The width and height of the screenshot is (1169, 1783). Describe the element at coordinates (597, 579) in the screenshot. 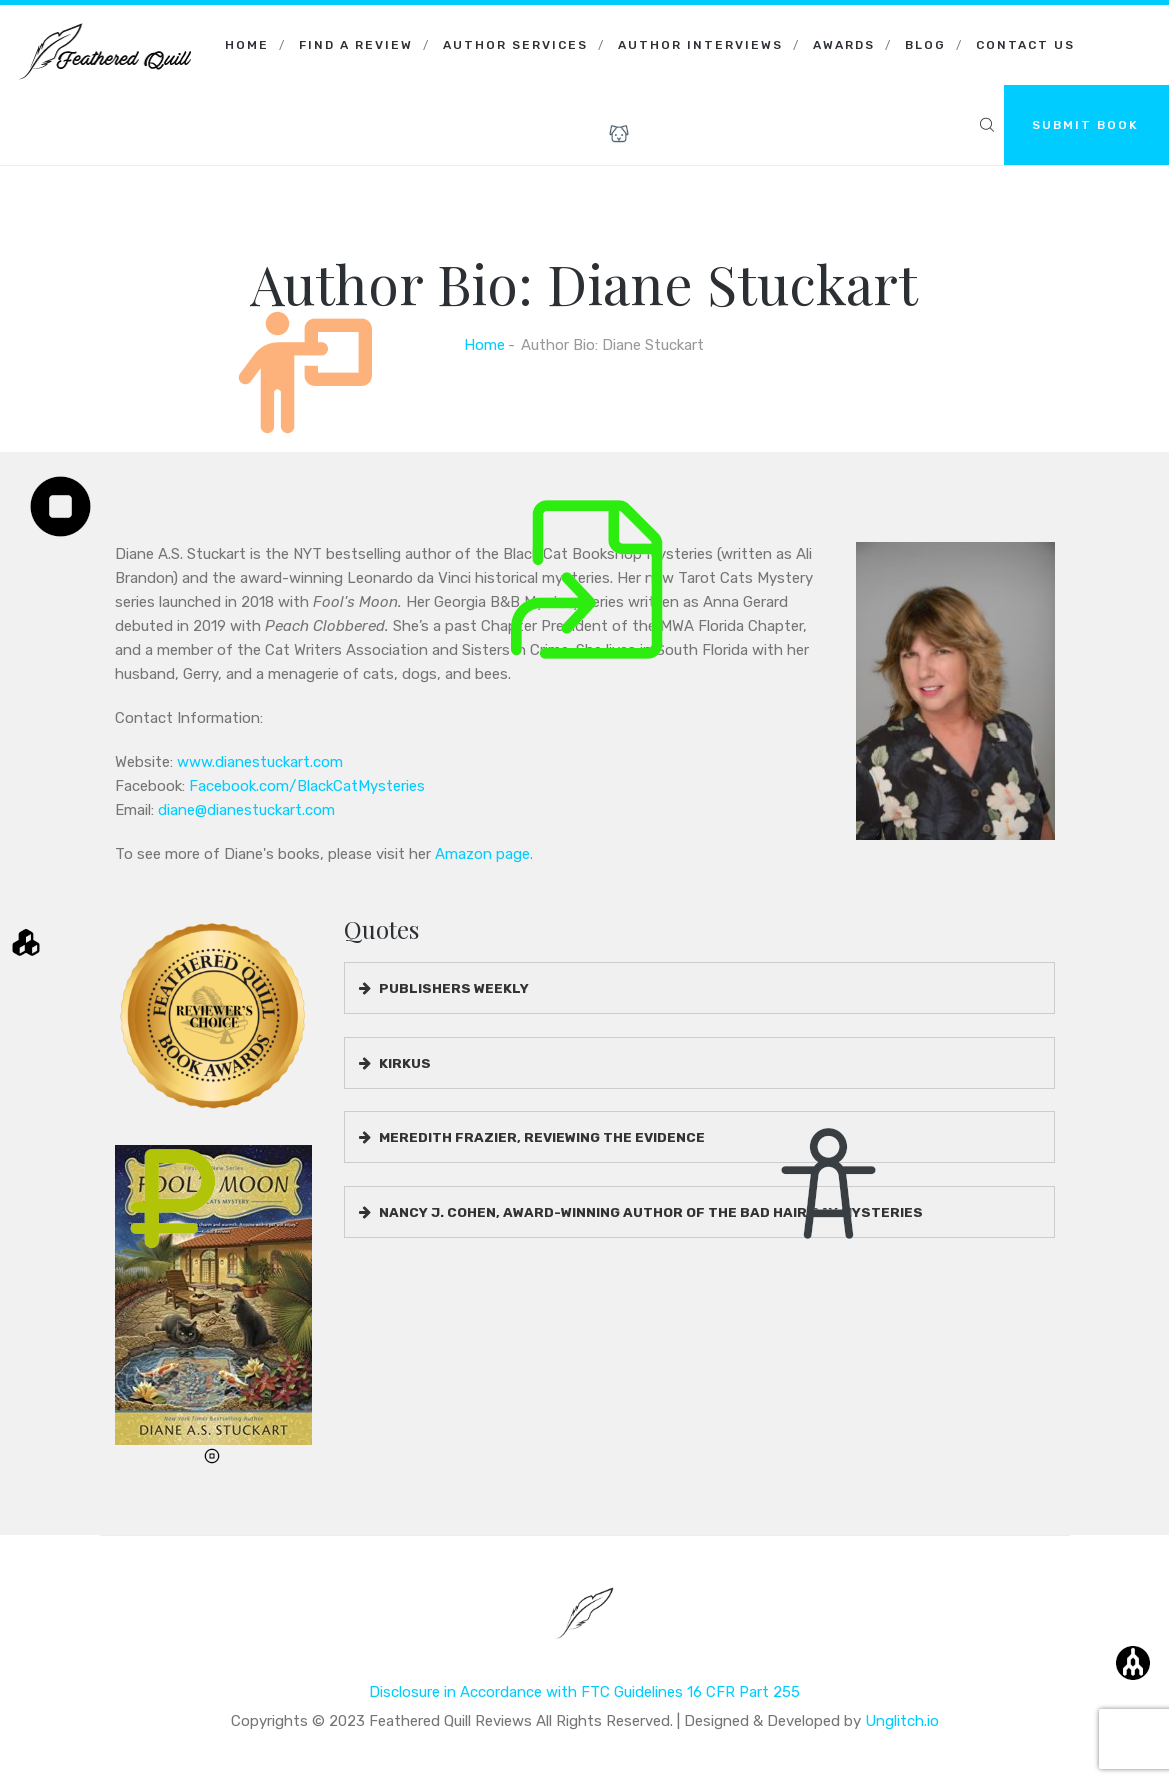

I see `open a linked or referenced file` at that location.